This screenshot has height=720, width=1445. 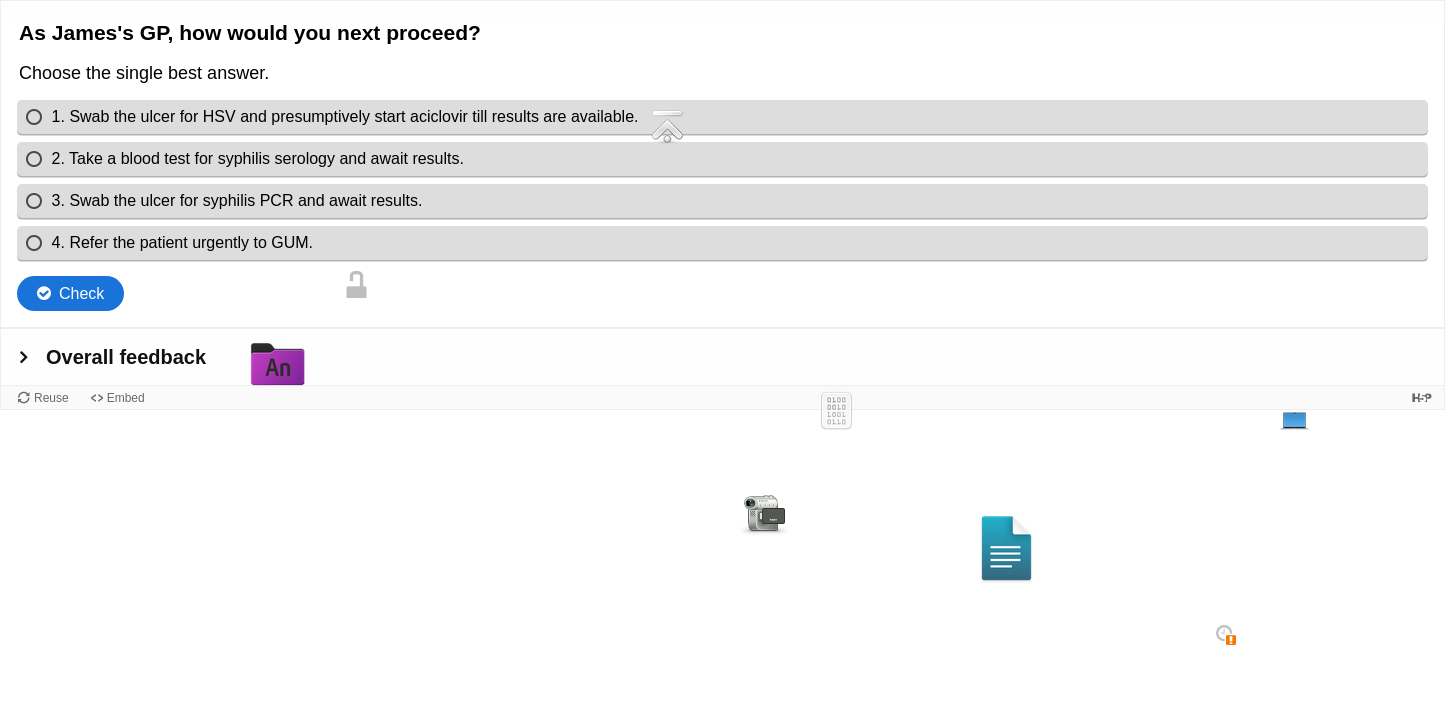 I want to click on scroll to top of page, so click(x=667, y=127).